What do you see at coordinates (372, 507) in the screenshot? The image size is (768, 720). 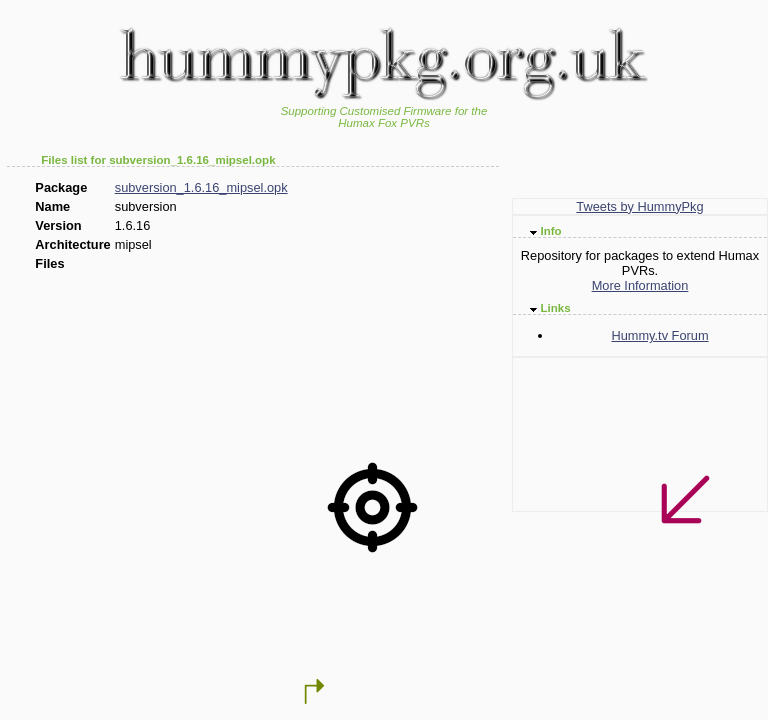 I see `center map on current location` at bounding box center [372, 507].